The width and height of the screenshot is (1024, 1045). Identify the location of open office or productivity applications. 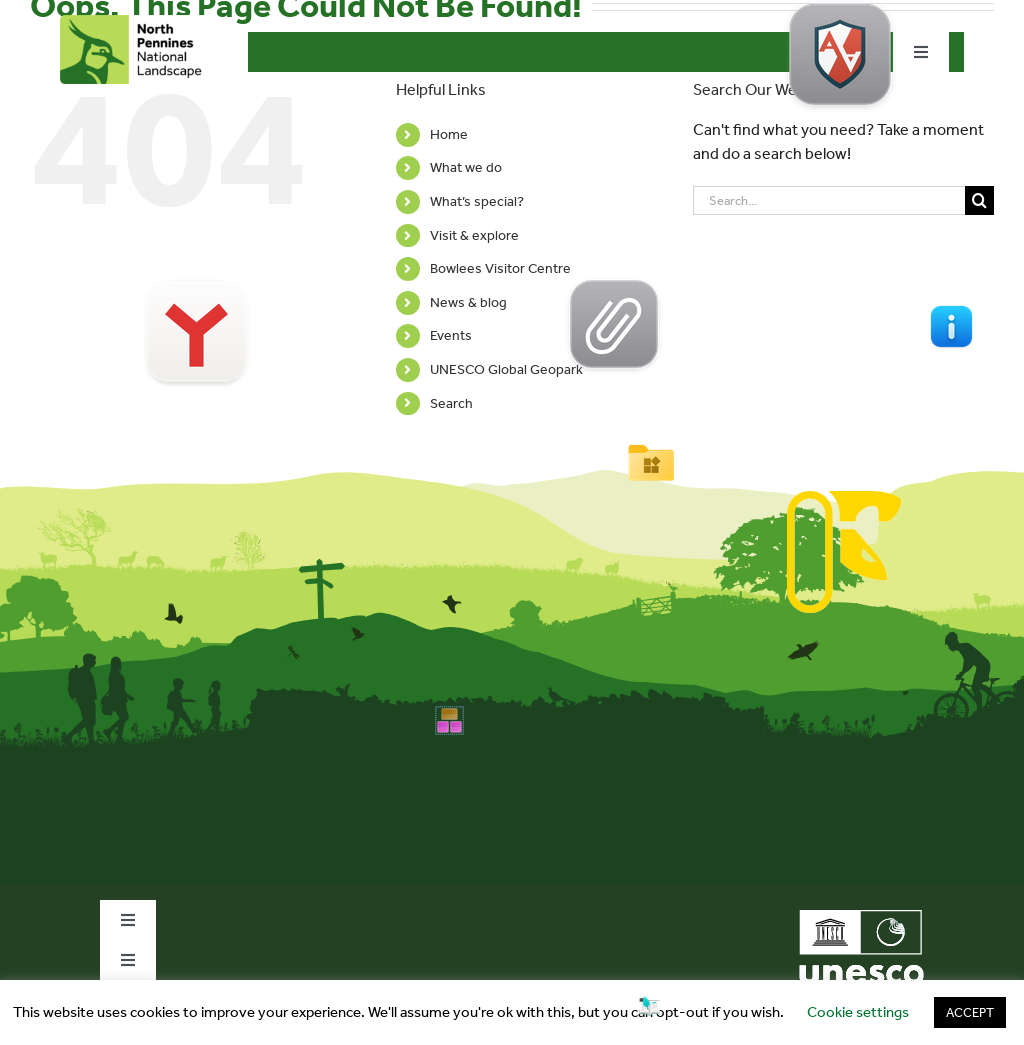
(614, 324).